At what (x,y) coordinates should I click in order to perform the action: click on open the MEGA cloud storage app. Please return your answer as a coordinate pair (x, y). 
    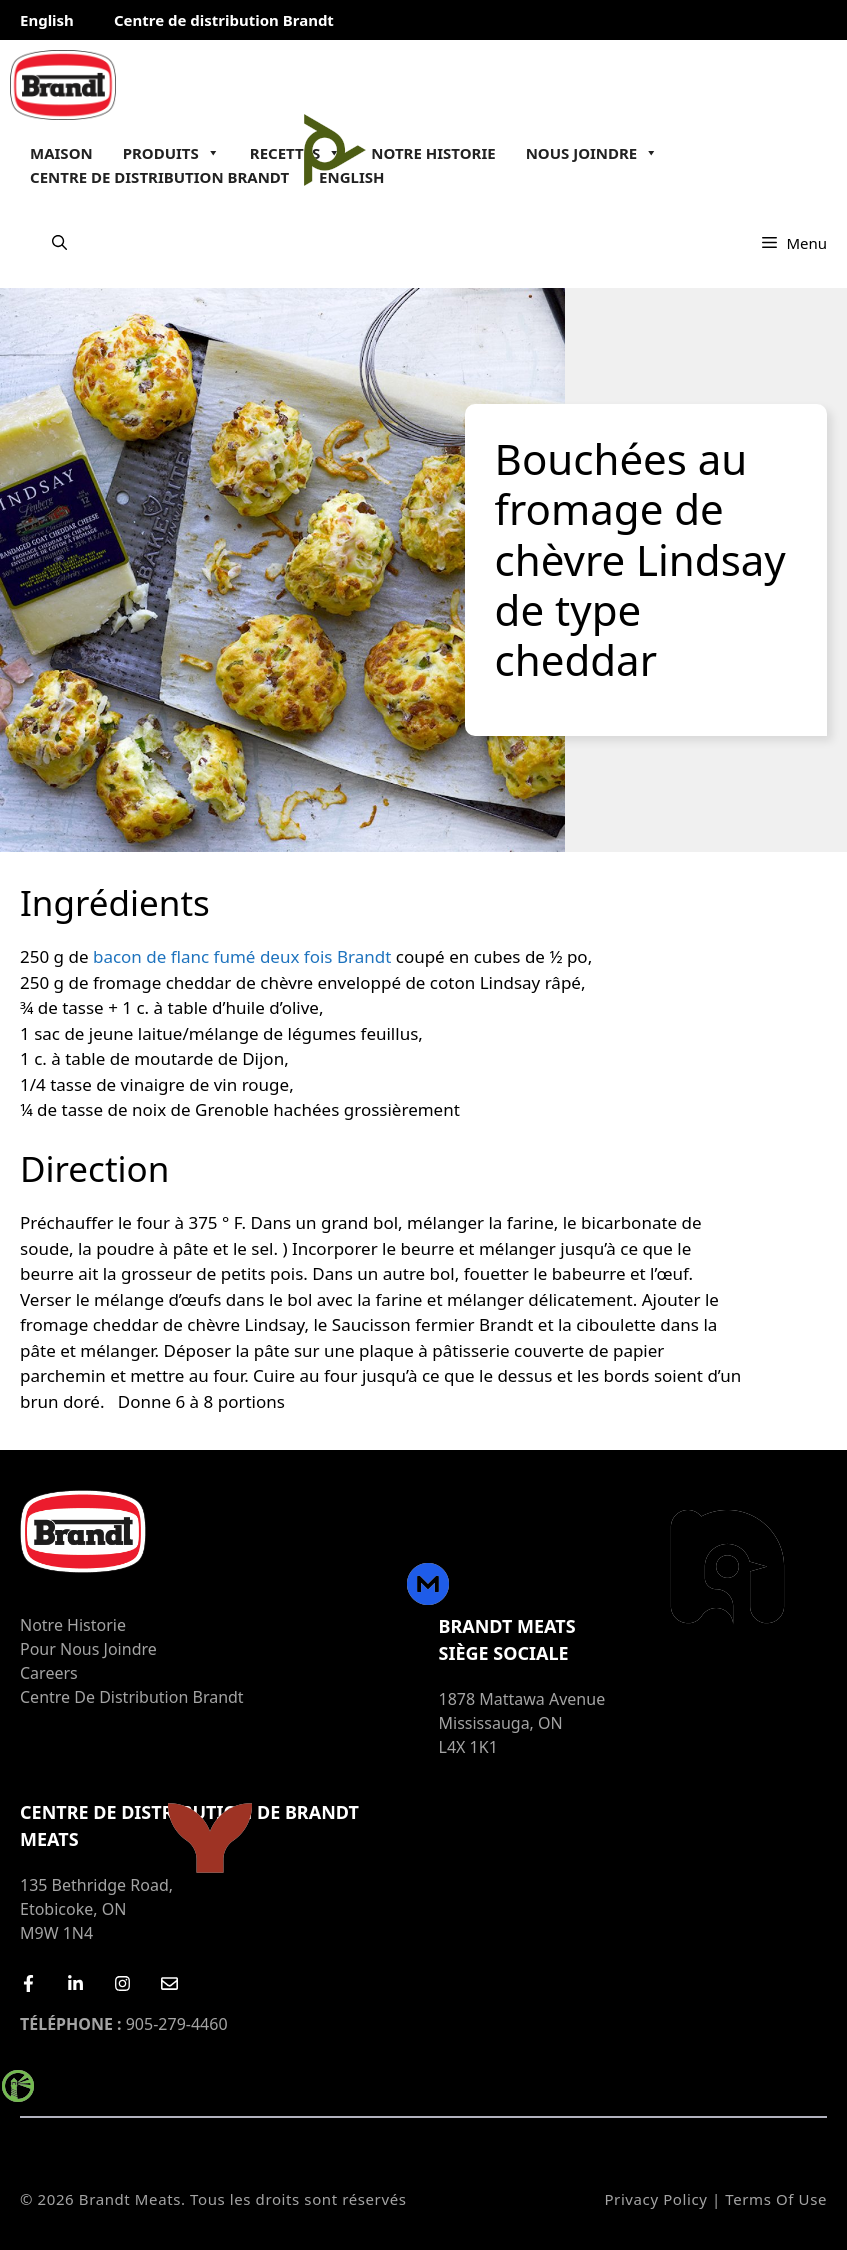
    Looking at the image, I should click on (428, 1584).